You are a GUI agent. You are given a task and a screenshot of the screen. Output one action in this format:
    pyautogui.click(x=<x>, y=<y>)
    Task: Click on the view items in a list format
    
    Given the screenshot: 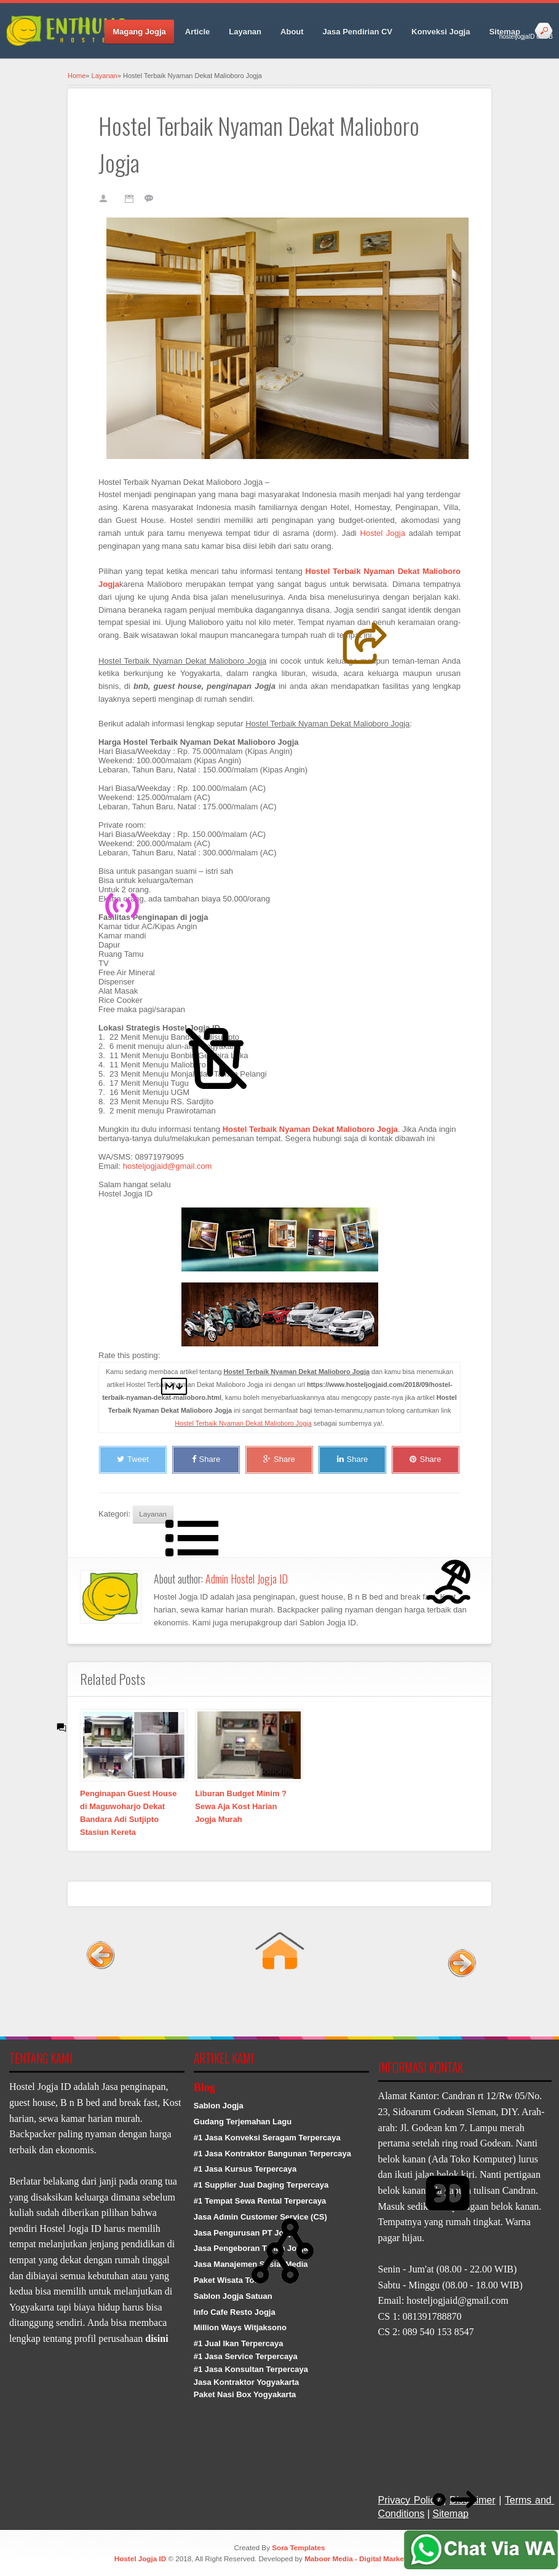 What is the action you would take?
    pyautogui.click(x=192, y=1538)
    